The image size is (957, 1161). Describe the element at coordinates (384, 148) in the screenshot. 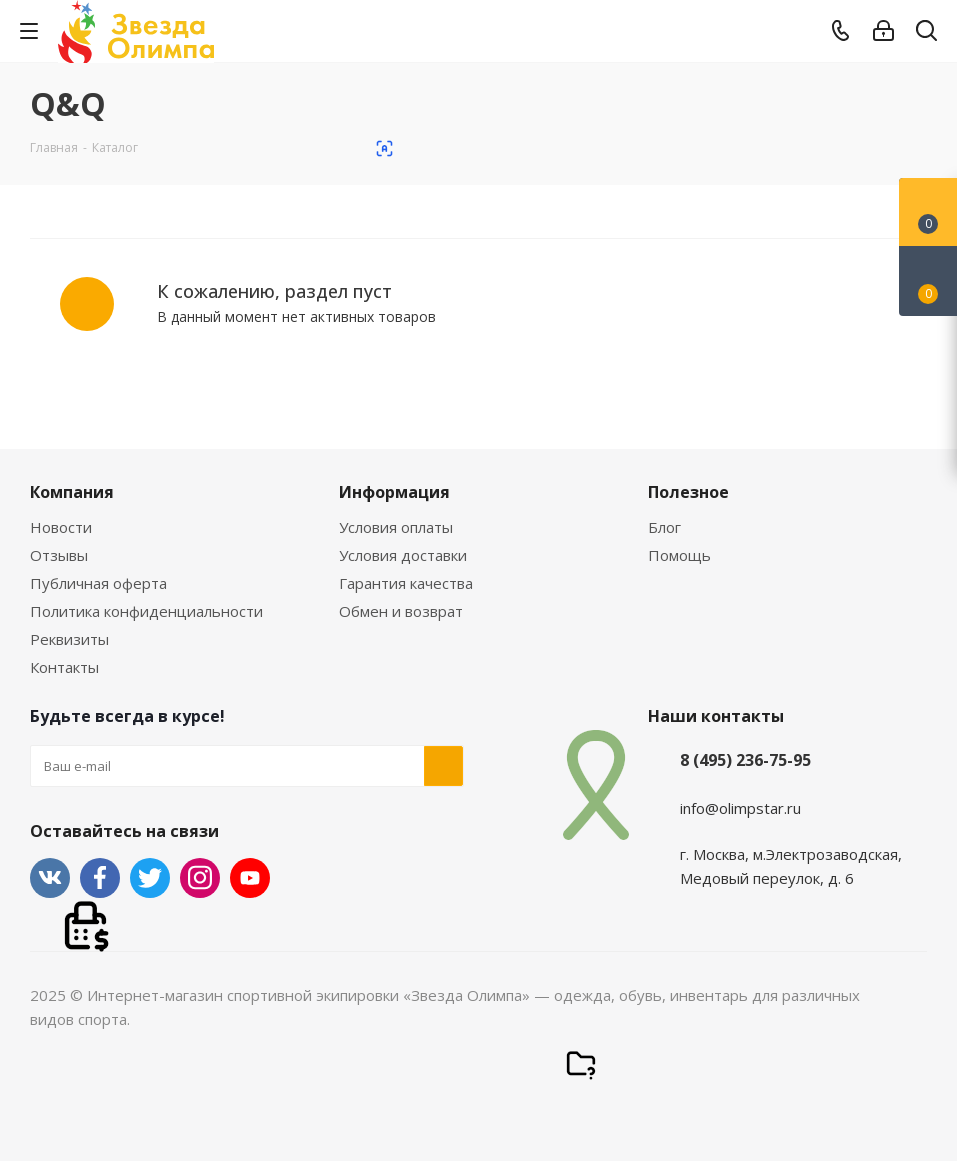

I see `enable auto-focus mode for camera` at that location.